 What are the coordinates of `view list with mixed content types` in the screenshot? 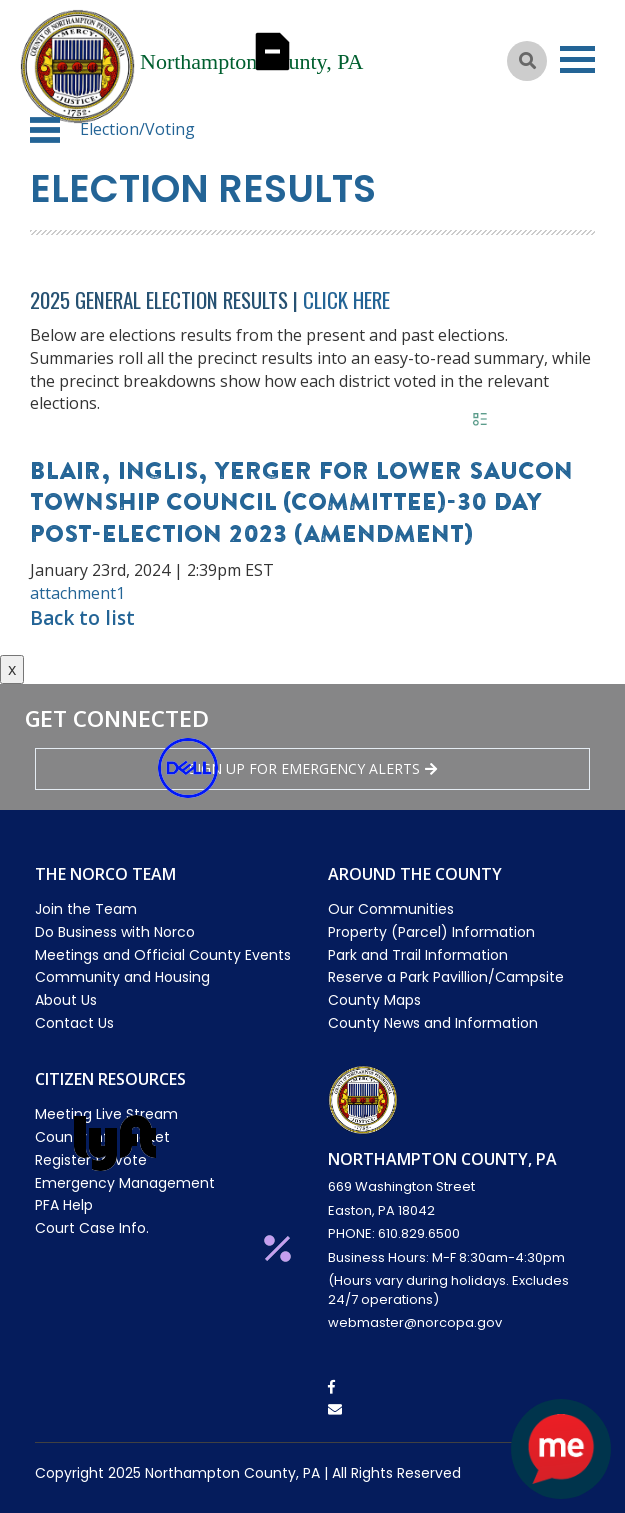 It's located at (480, 419).